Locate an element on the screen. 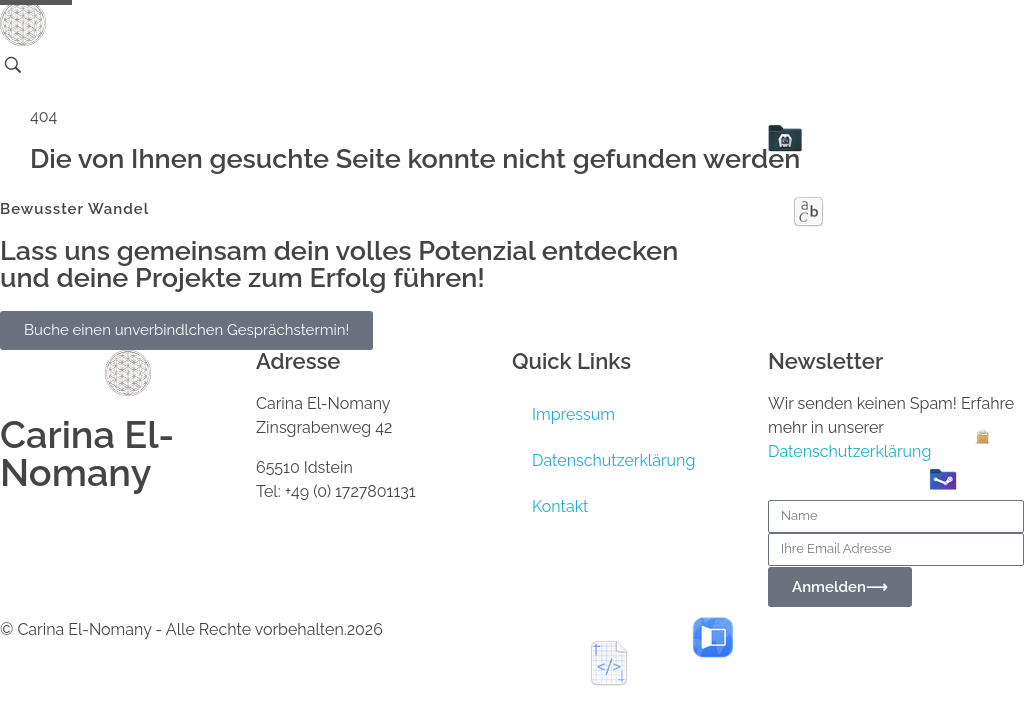 This screenshot has height=720, width=1024. indicates a task or assignment is overdue is located at coordinates (982, 436).